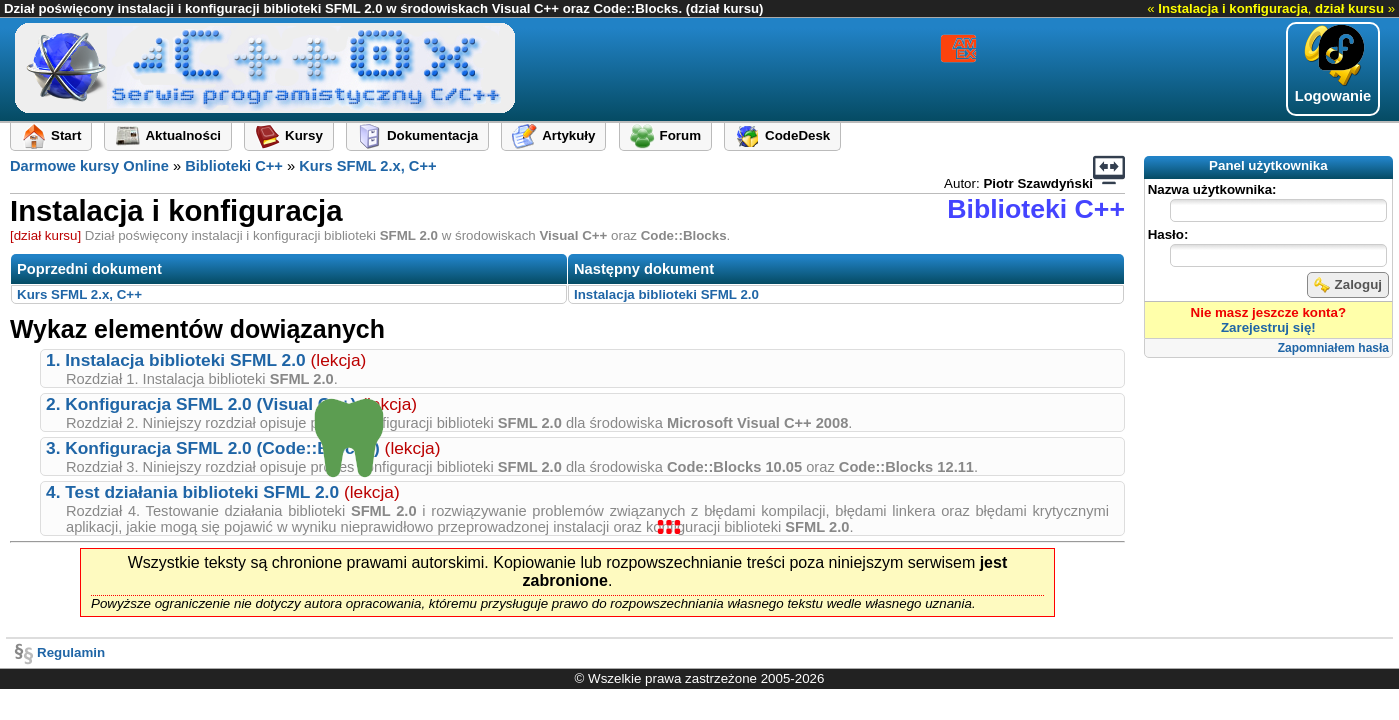 Image resolution: width=1399 pixels, height=720 pixels. I want to click on drag to reorder or rearrange items, so click(669, 527).